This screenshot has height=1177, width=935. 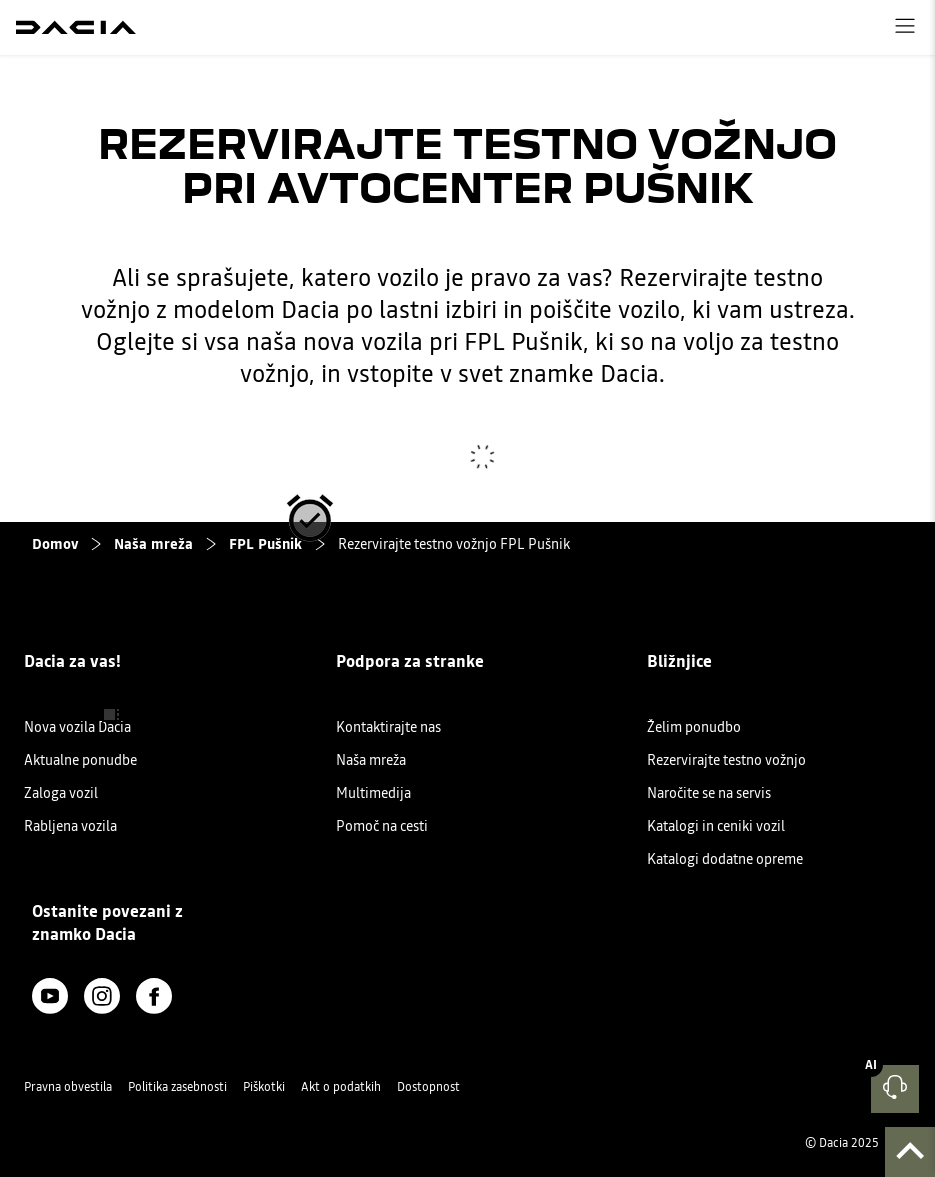 I want to click on toggle sidebar panel visibility, so click(x=111, y=714).